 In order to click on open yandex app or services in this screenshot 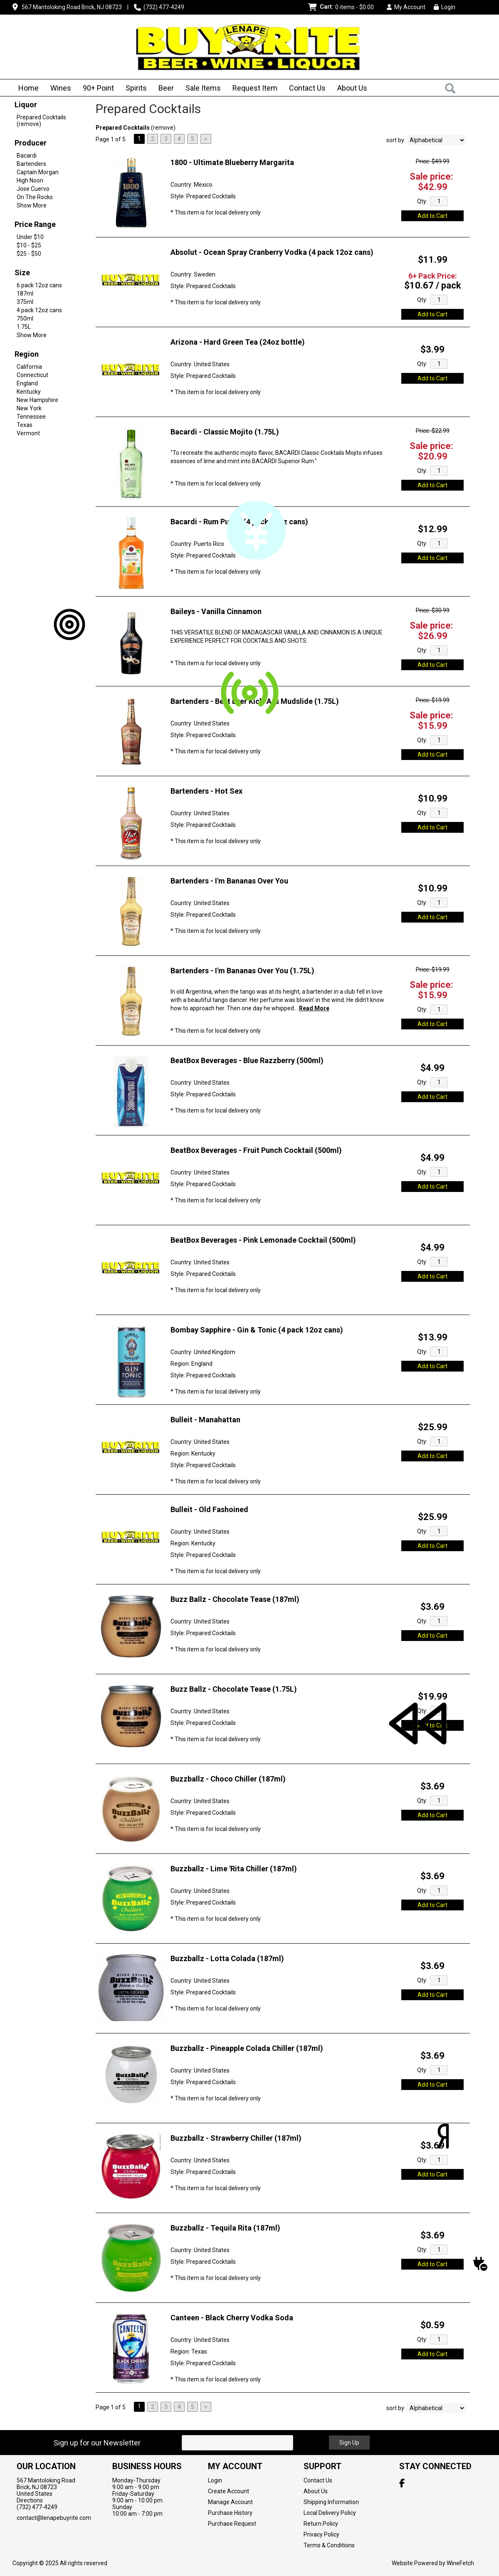, I will do `click(443, 2136)`.